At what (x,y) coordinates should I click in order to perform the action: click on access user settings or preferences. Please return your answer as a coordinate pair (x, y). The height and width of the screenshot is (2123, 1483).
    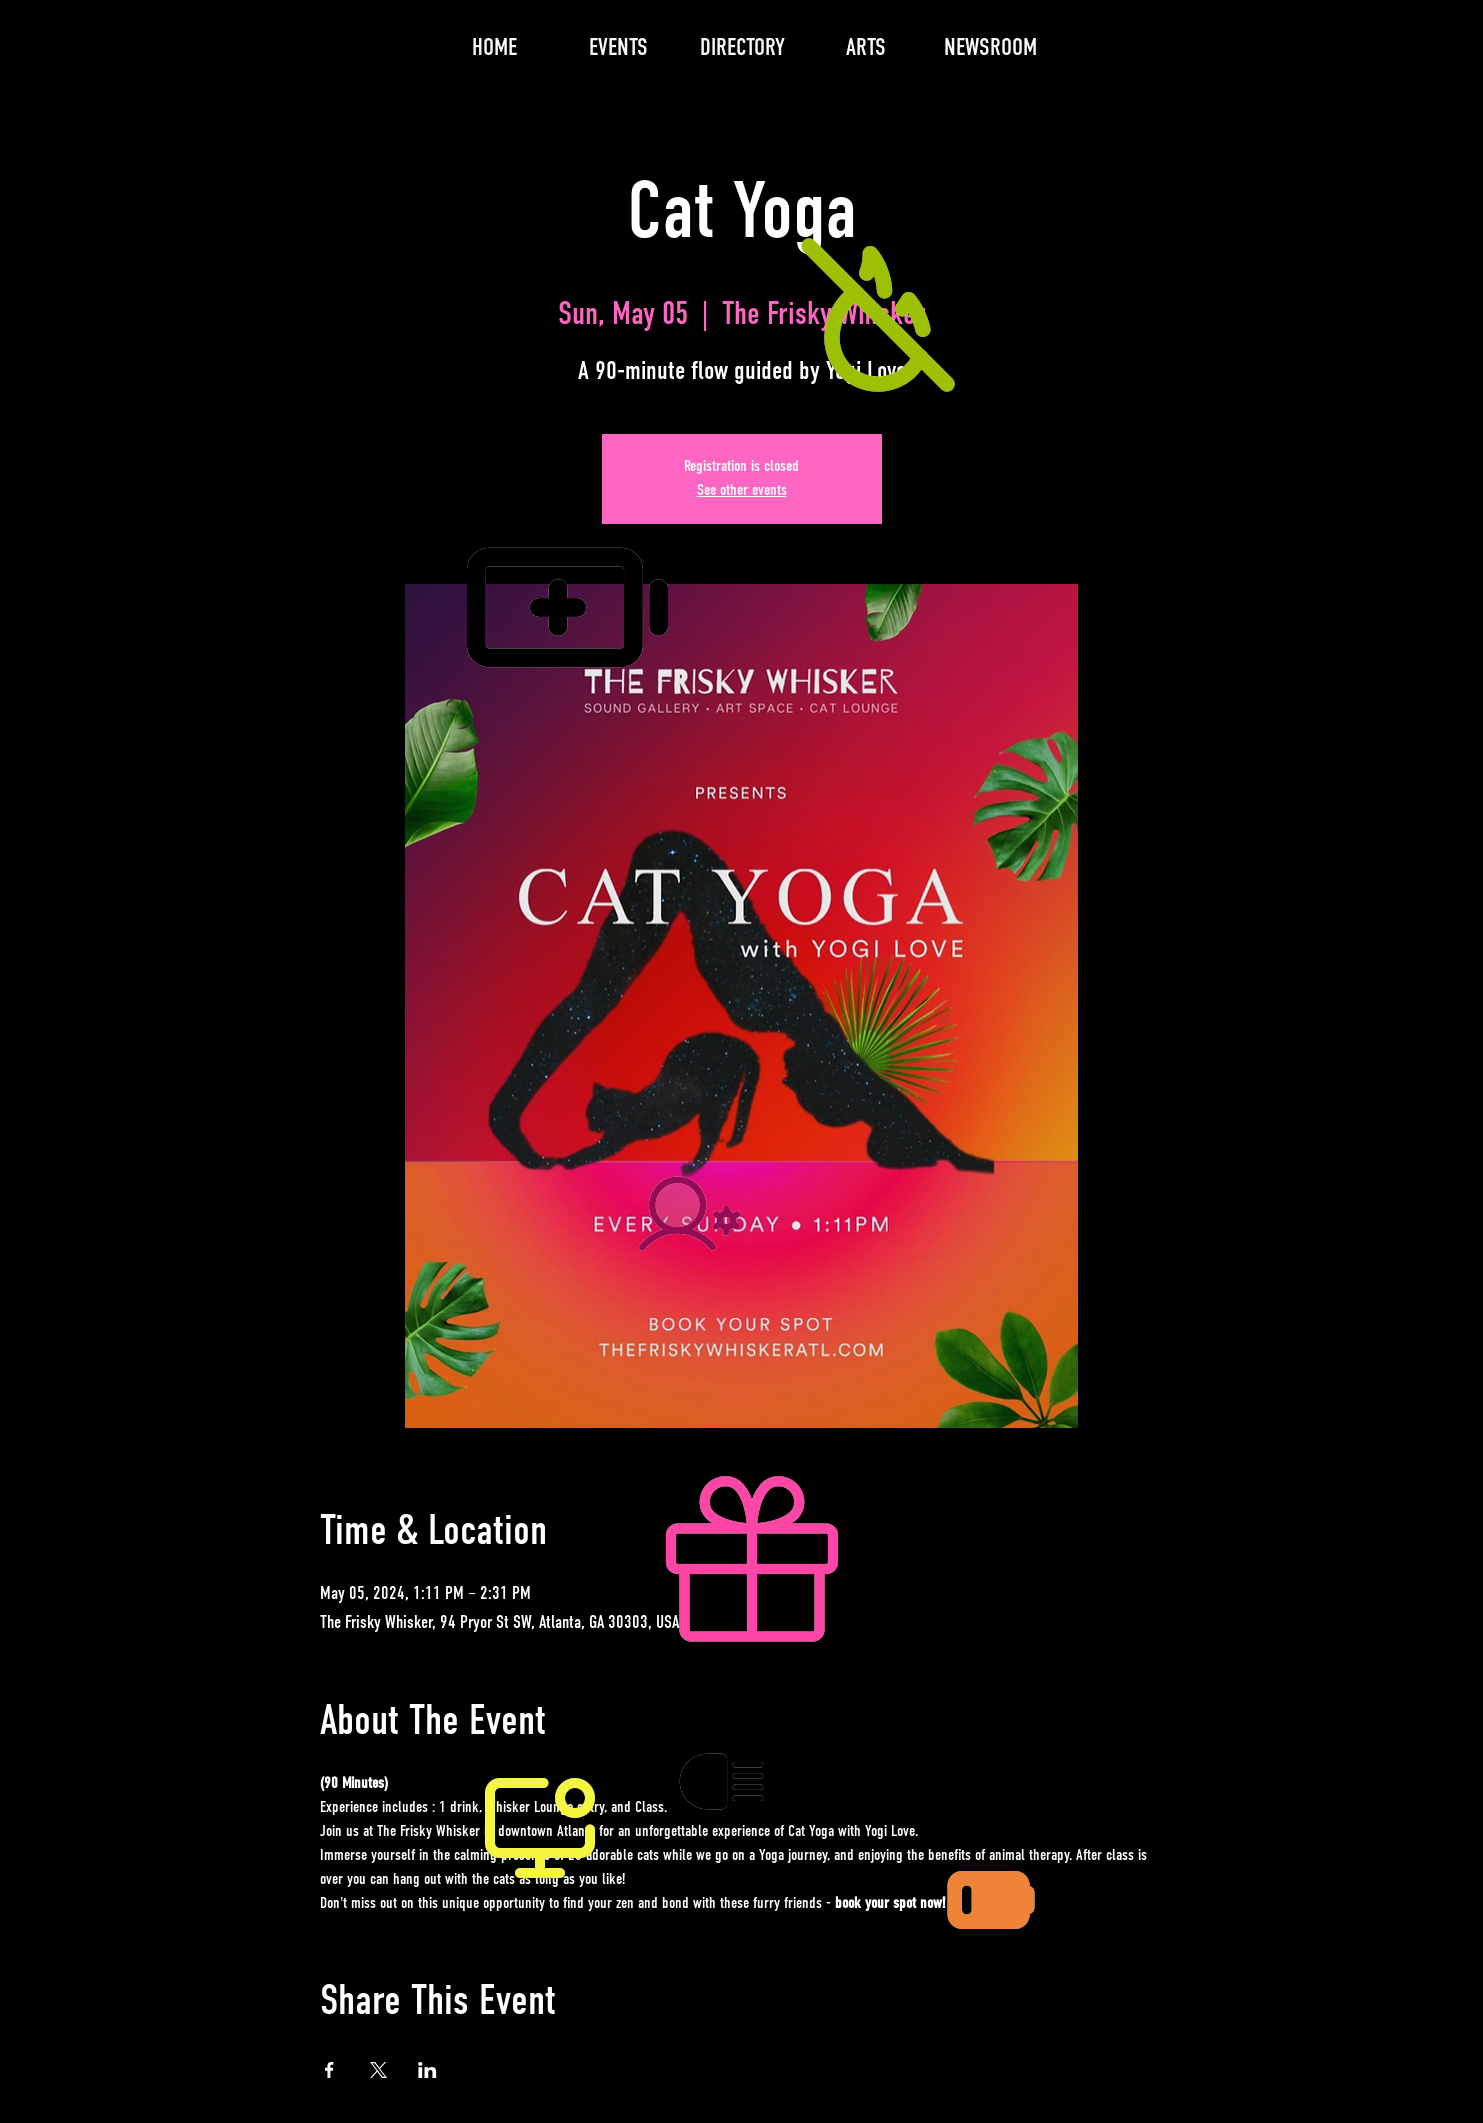
    Looking at the image, I should click on (686, 1217).